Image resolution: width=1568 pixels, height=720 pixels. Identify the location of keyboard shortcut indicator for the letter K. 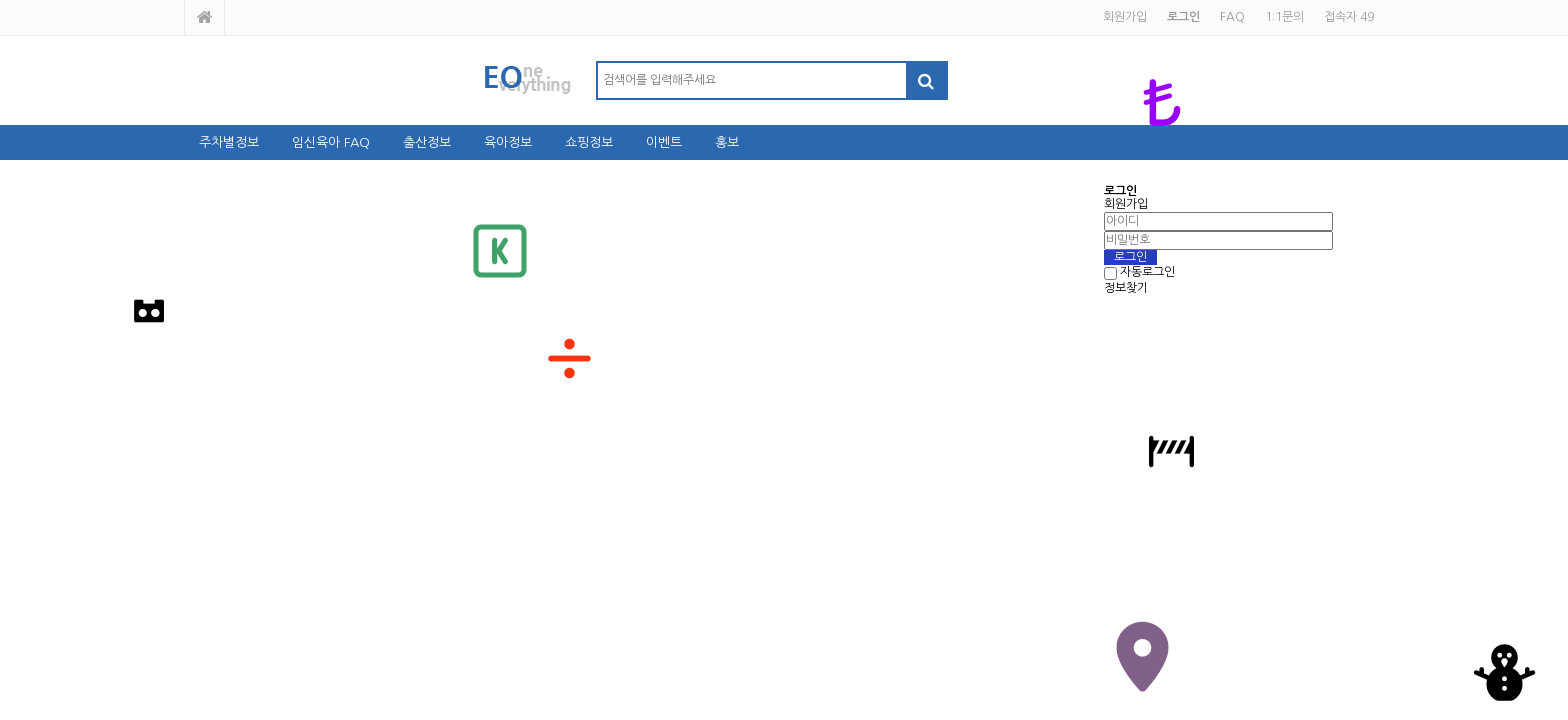
(500, 251).